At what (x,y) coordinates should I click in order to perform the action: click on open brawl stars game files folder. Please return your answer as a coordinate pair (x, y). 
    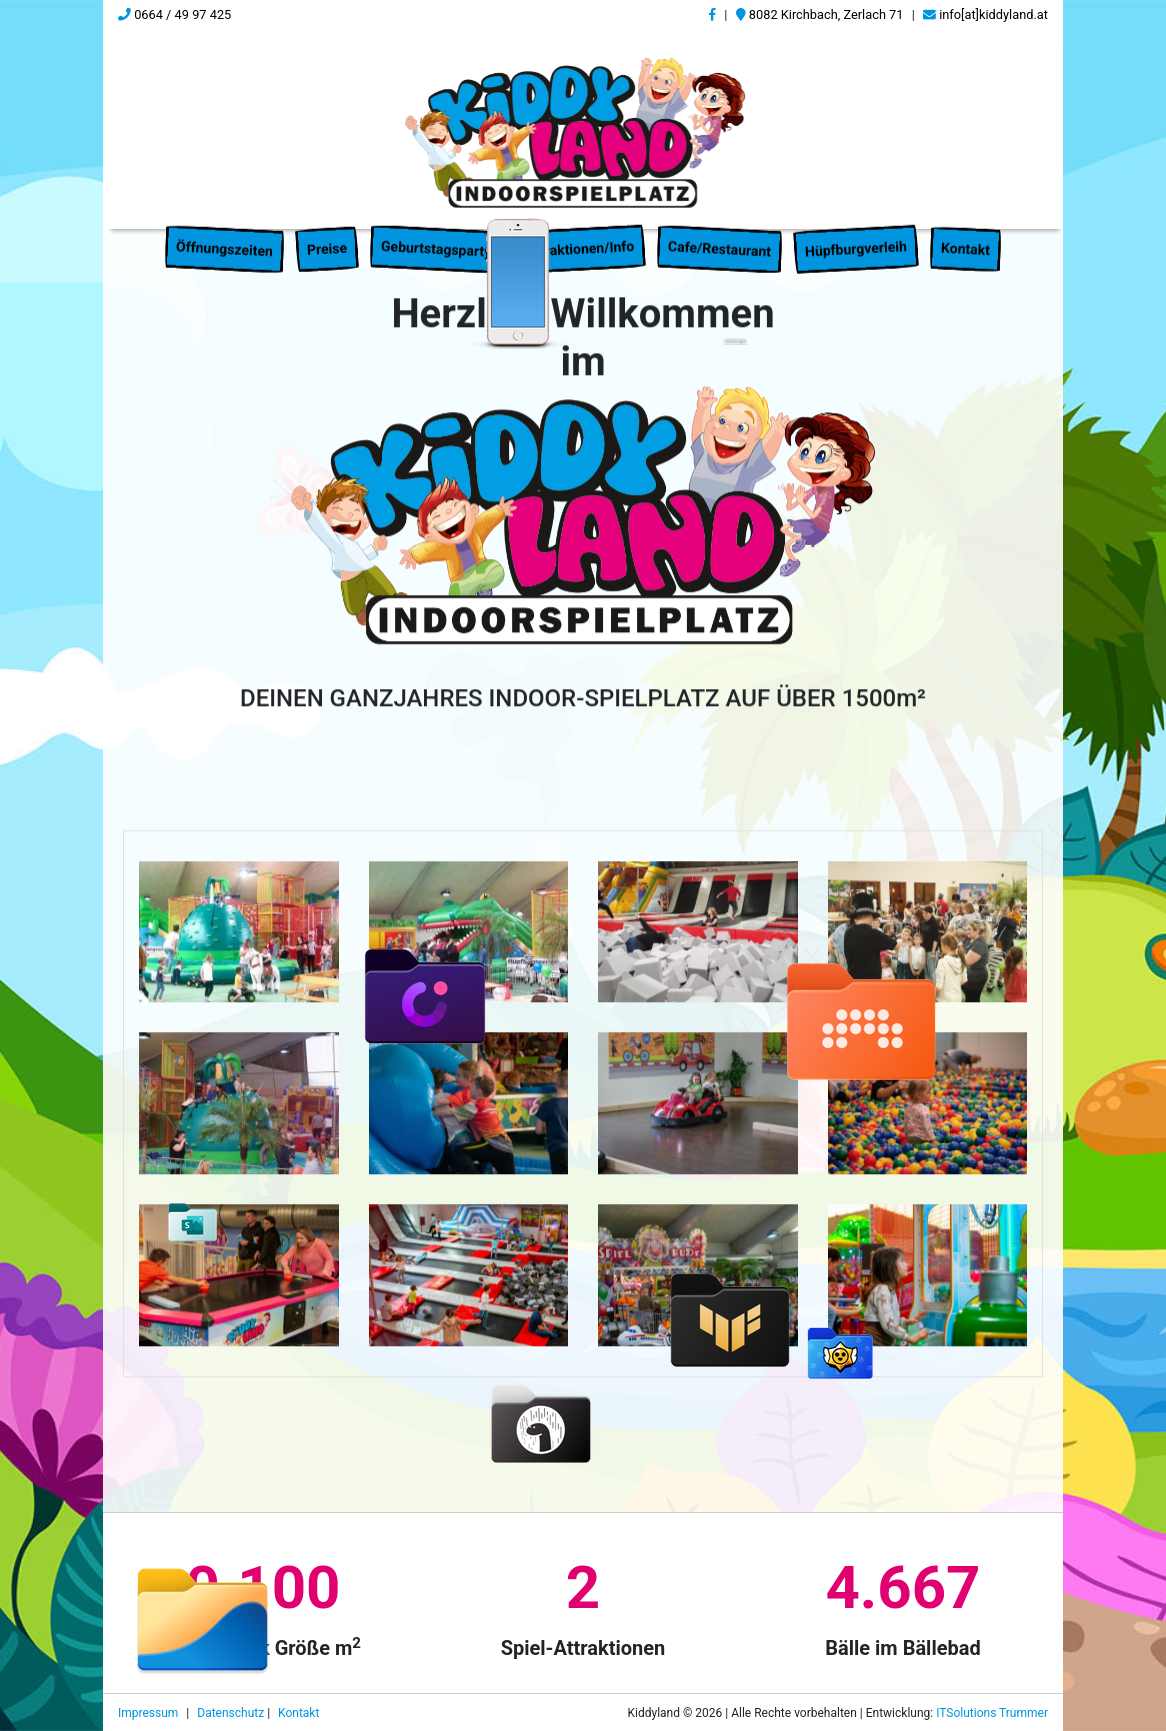
    Looking at the image, I should click on (840, 1355).